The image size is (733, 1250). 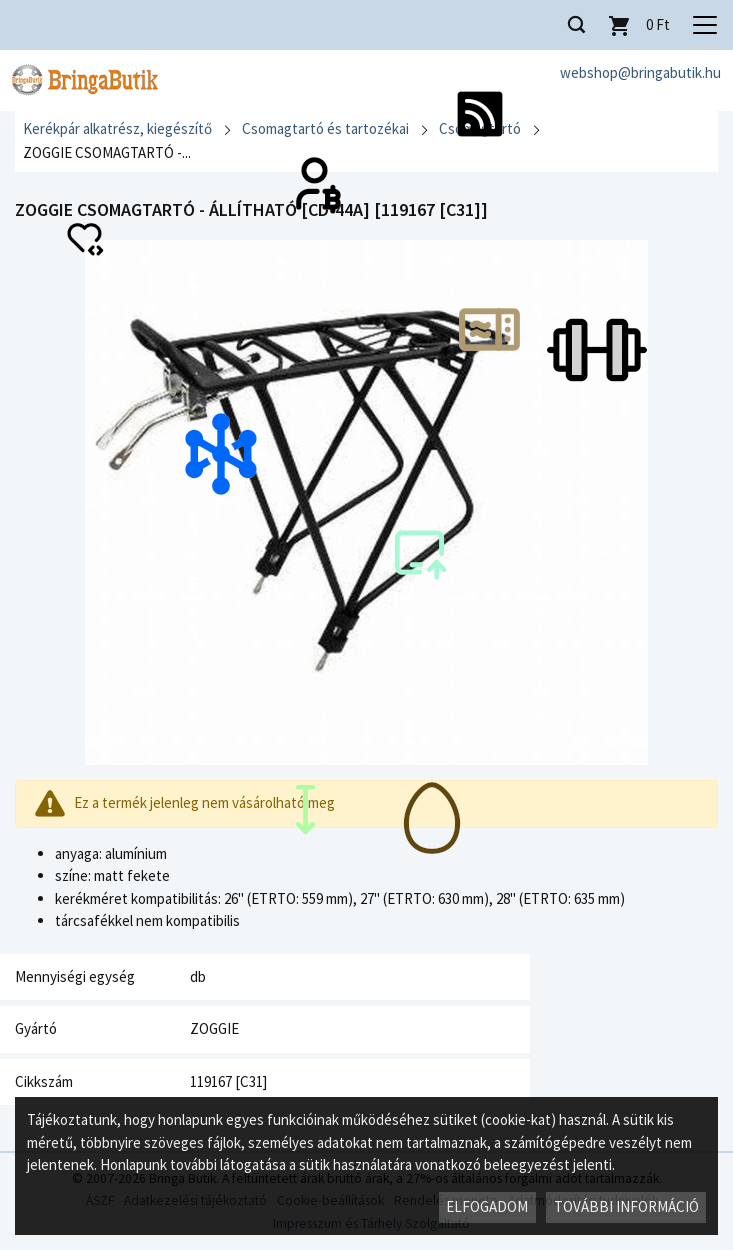 I want to click on favorite or like a code snippet, so click(x=84, y=238).